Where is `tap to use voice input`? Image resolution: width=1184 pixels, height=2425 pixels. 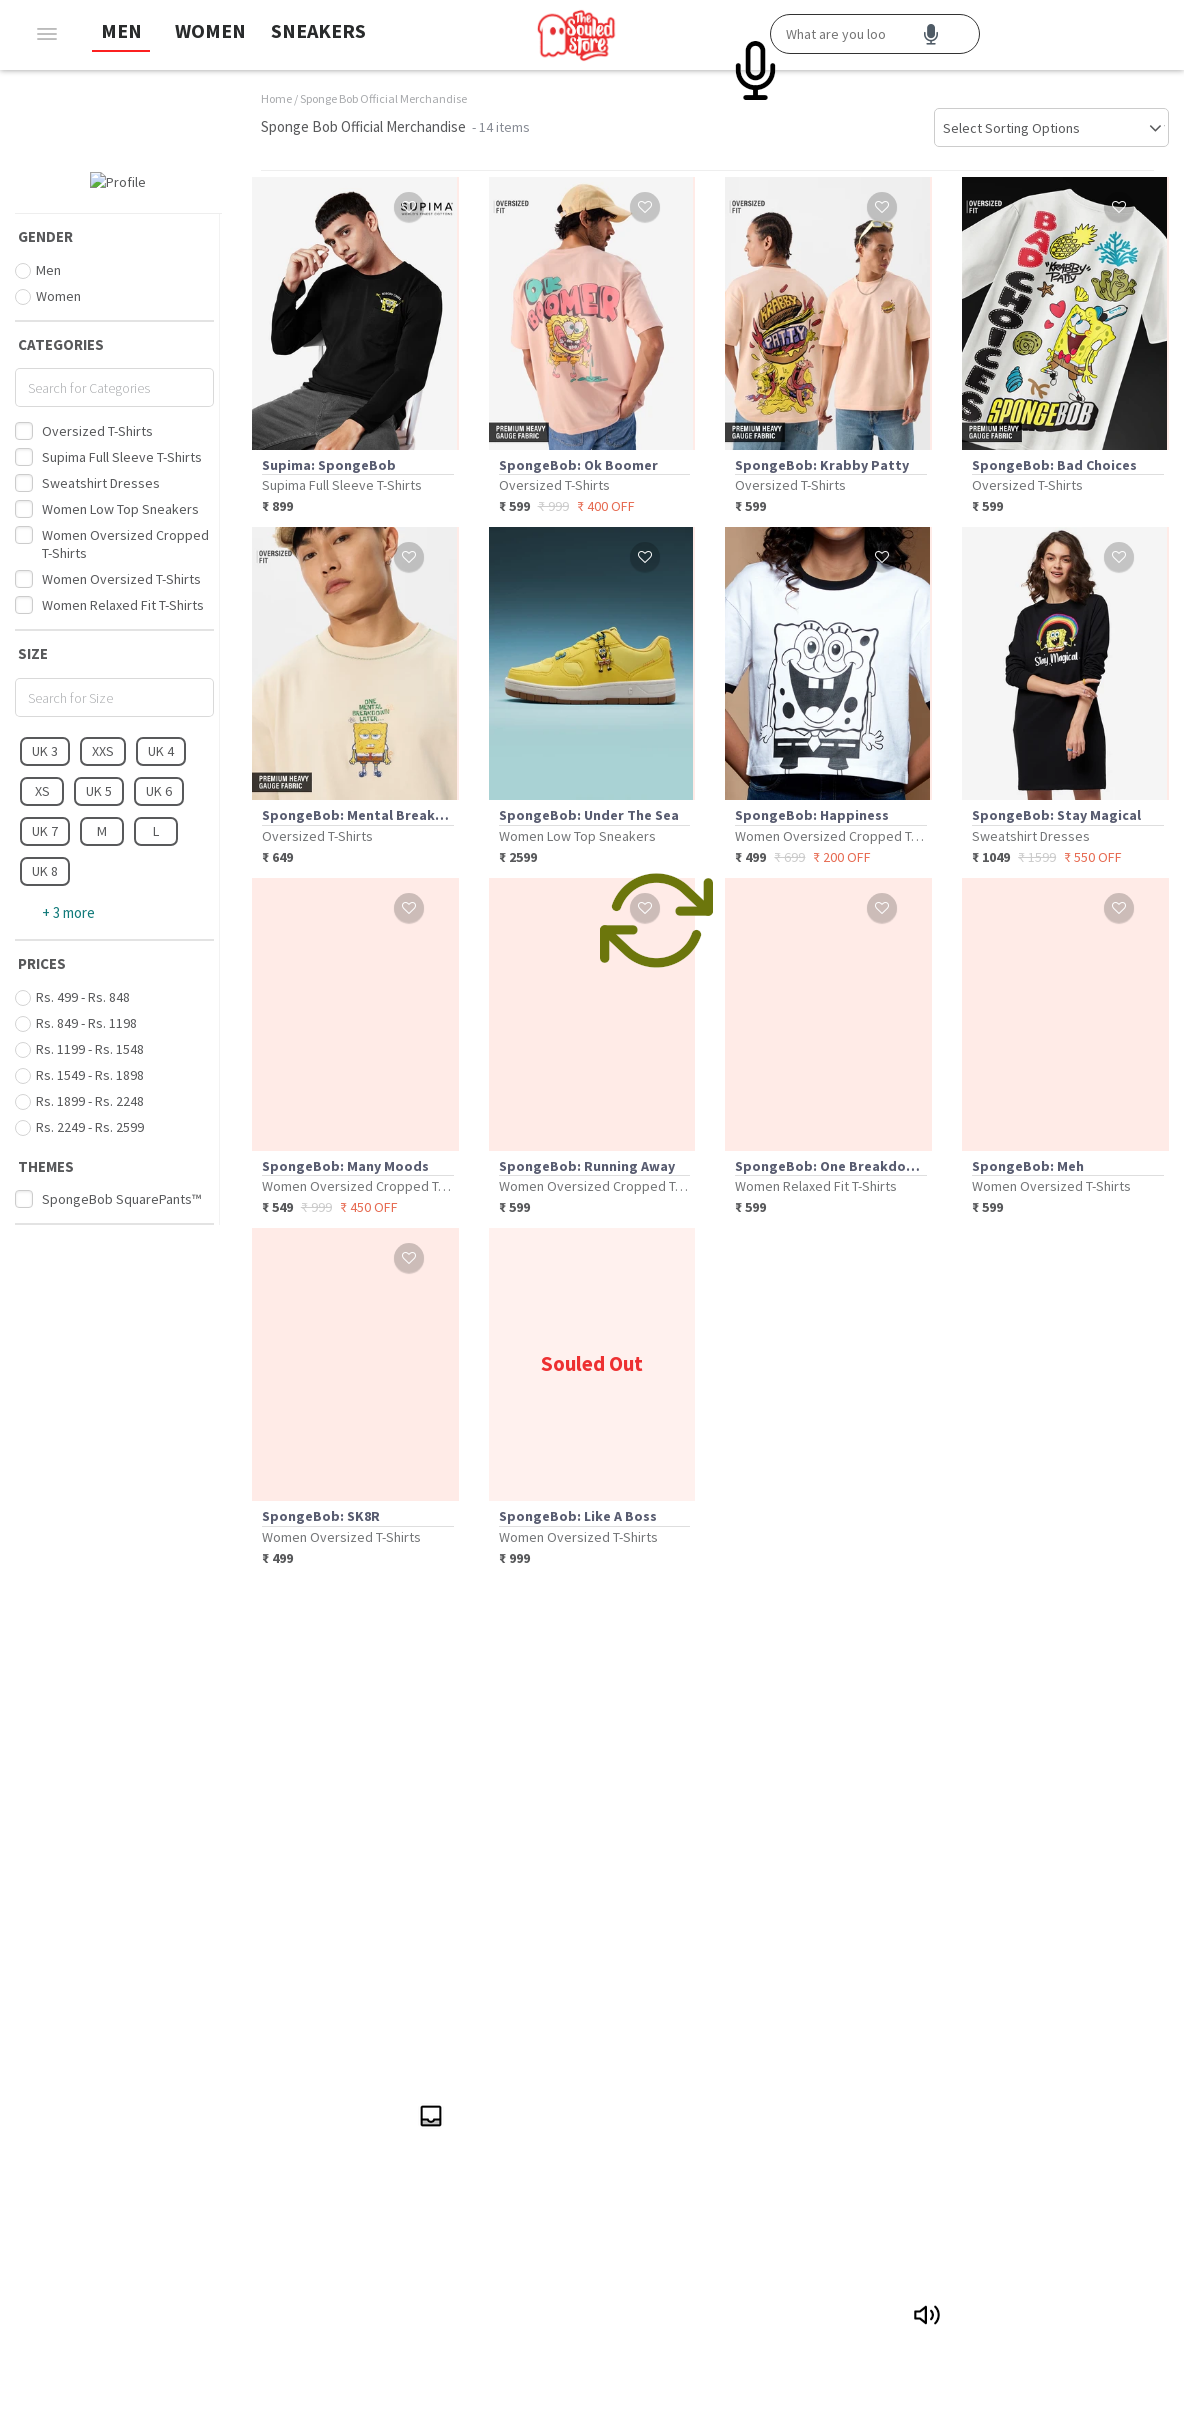
tap to use voice input is located at coordinates (755, 70).